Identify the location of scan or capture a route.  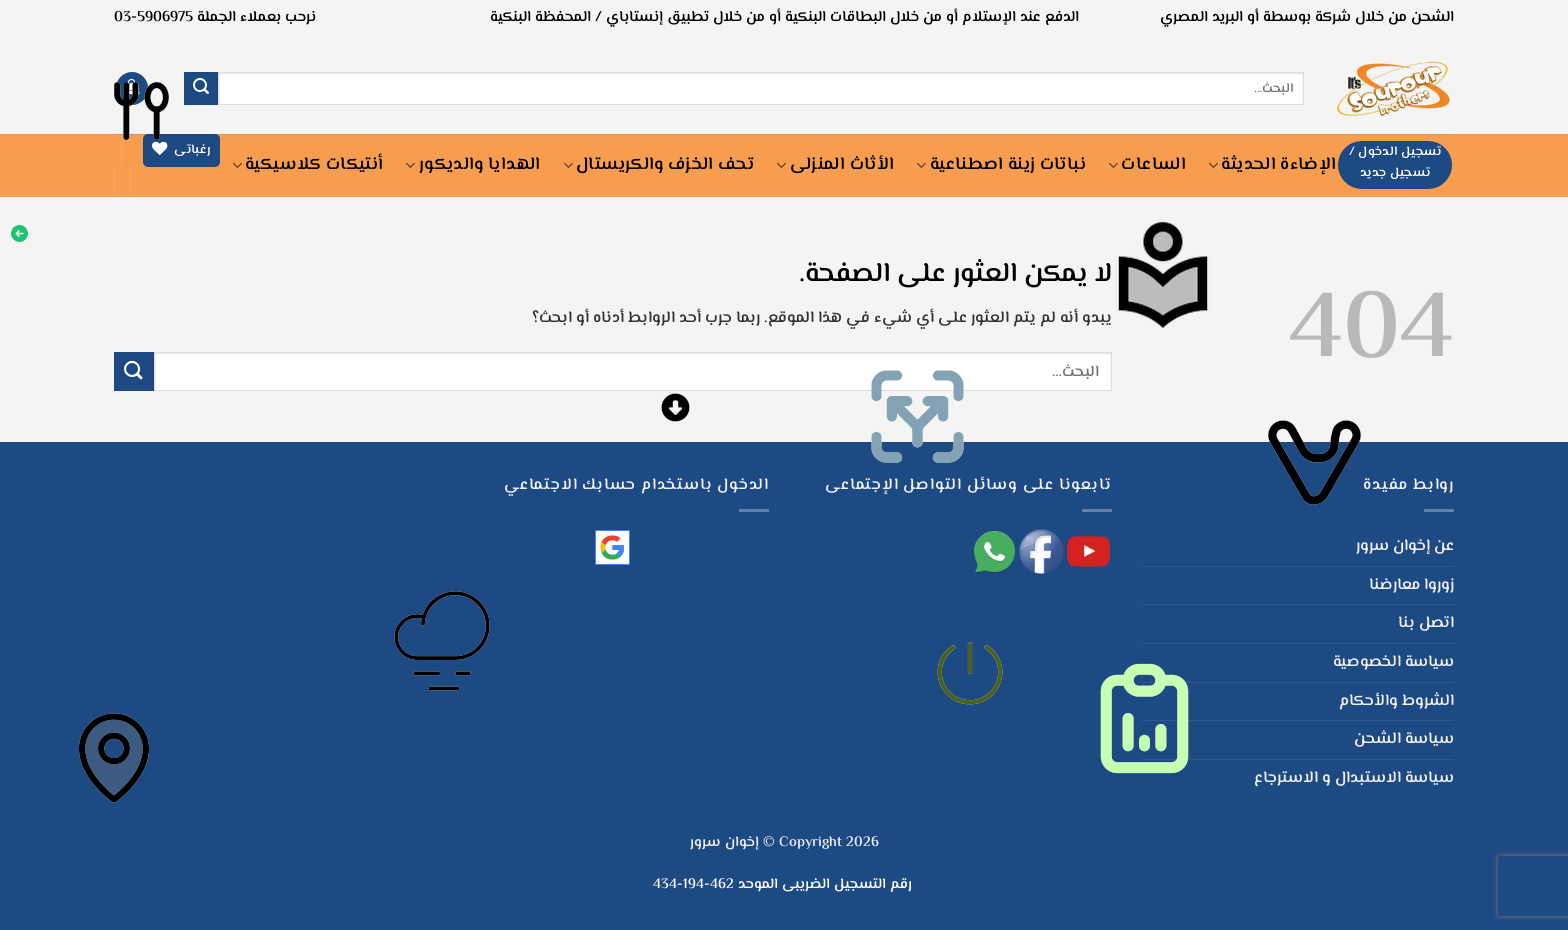
(917, 416).